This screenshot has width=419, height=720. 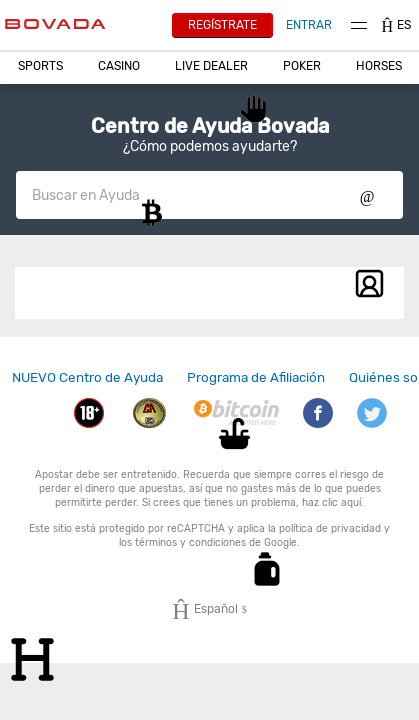 What do you see at coordinates (267, 569) in the screenshot?
I see `laundry or cleaning product category` at bounding box center [267, 569].